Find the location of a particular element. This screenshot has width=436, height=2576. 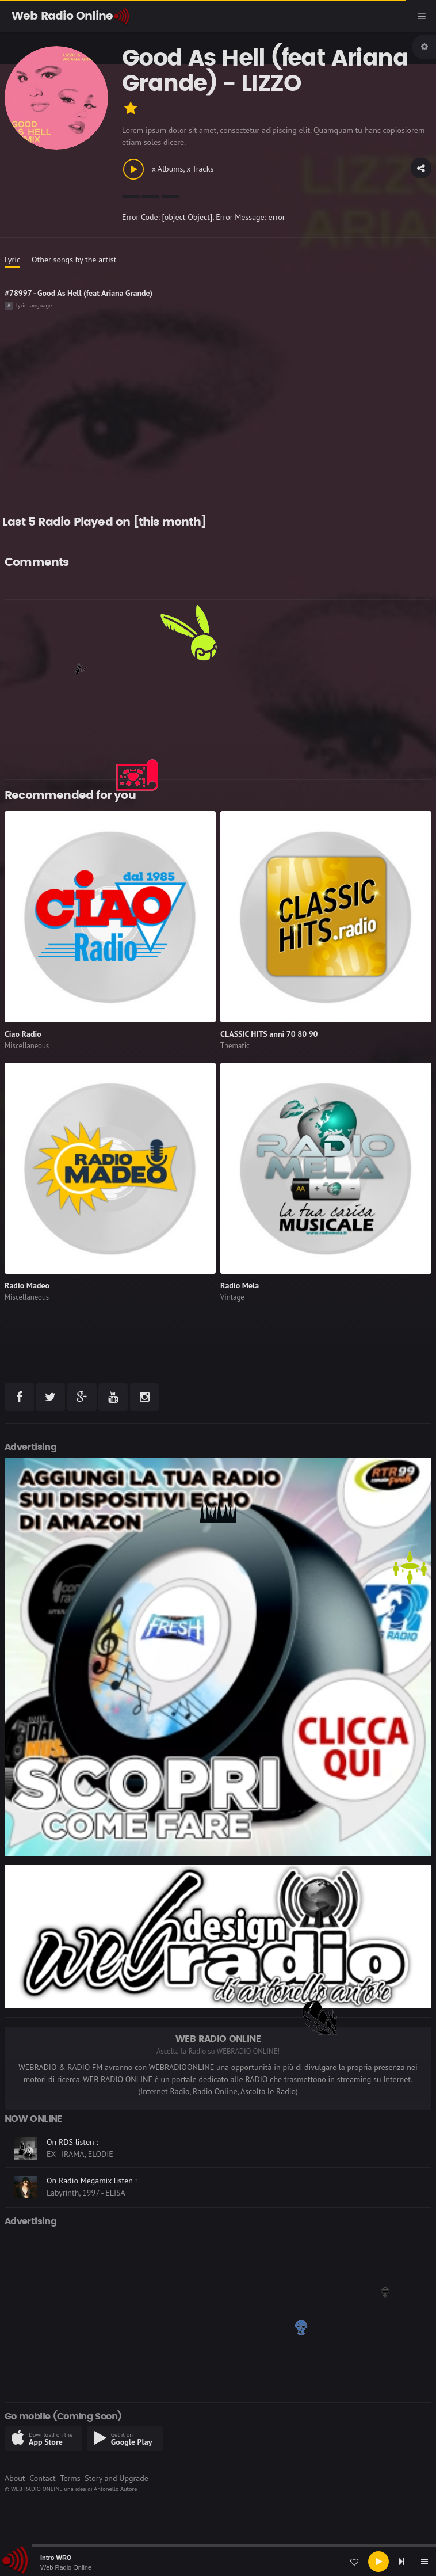

golden snitch icon from Harry Potter quidditch is located at coordinates (189, 633).